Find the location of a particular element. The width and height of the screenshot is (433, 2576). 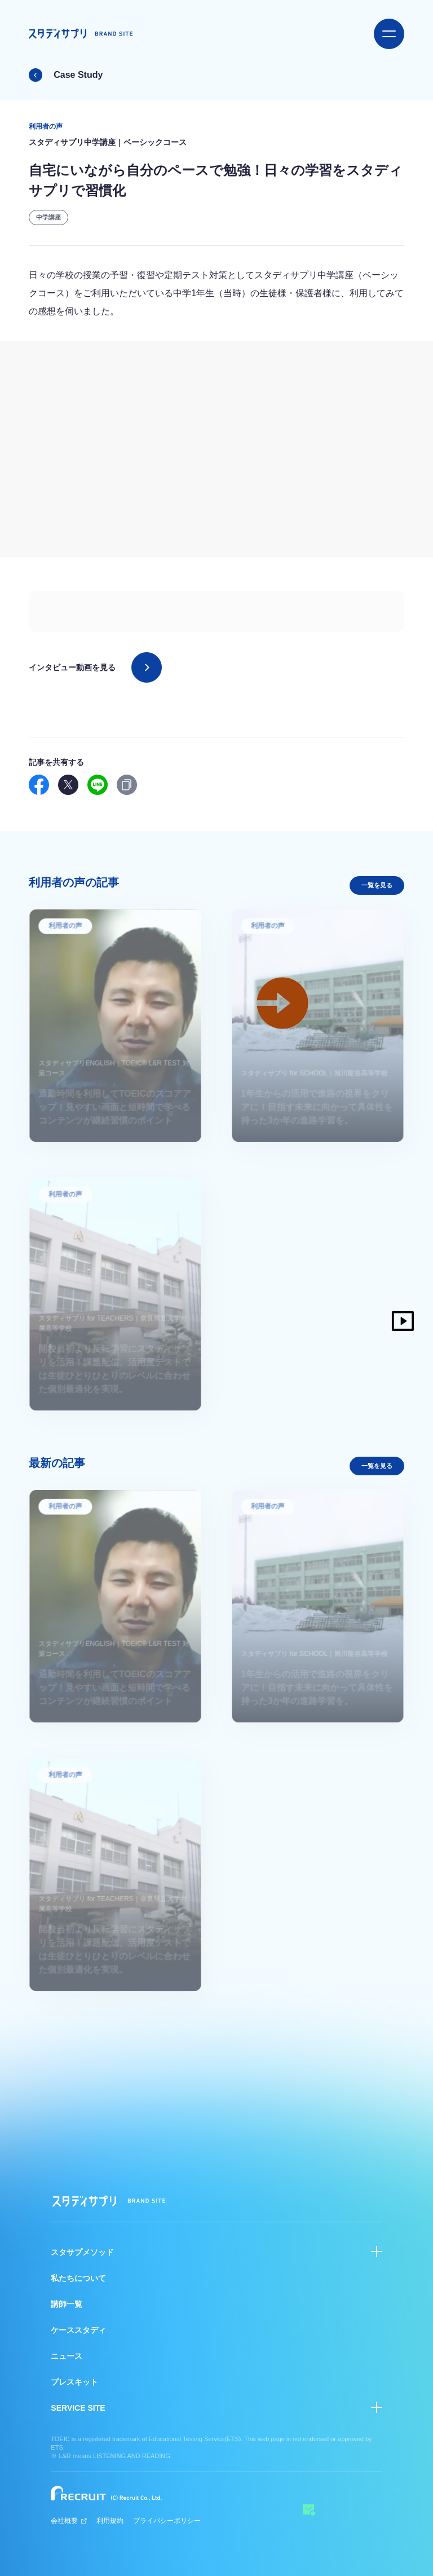

access email settings is located at coordinates (308, 2509).